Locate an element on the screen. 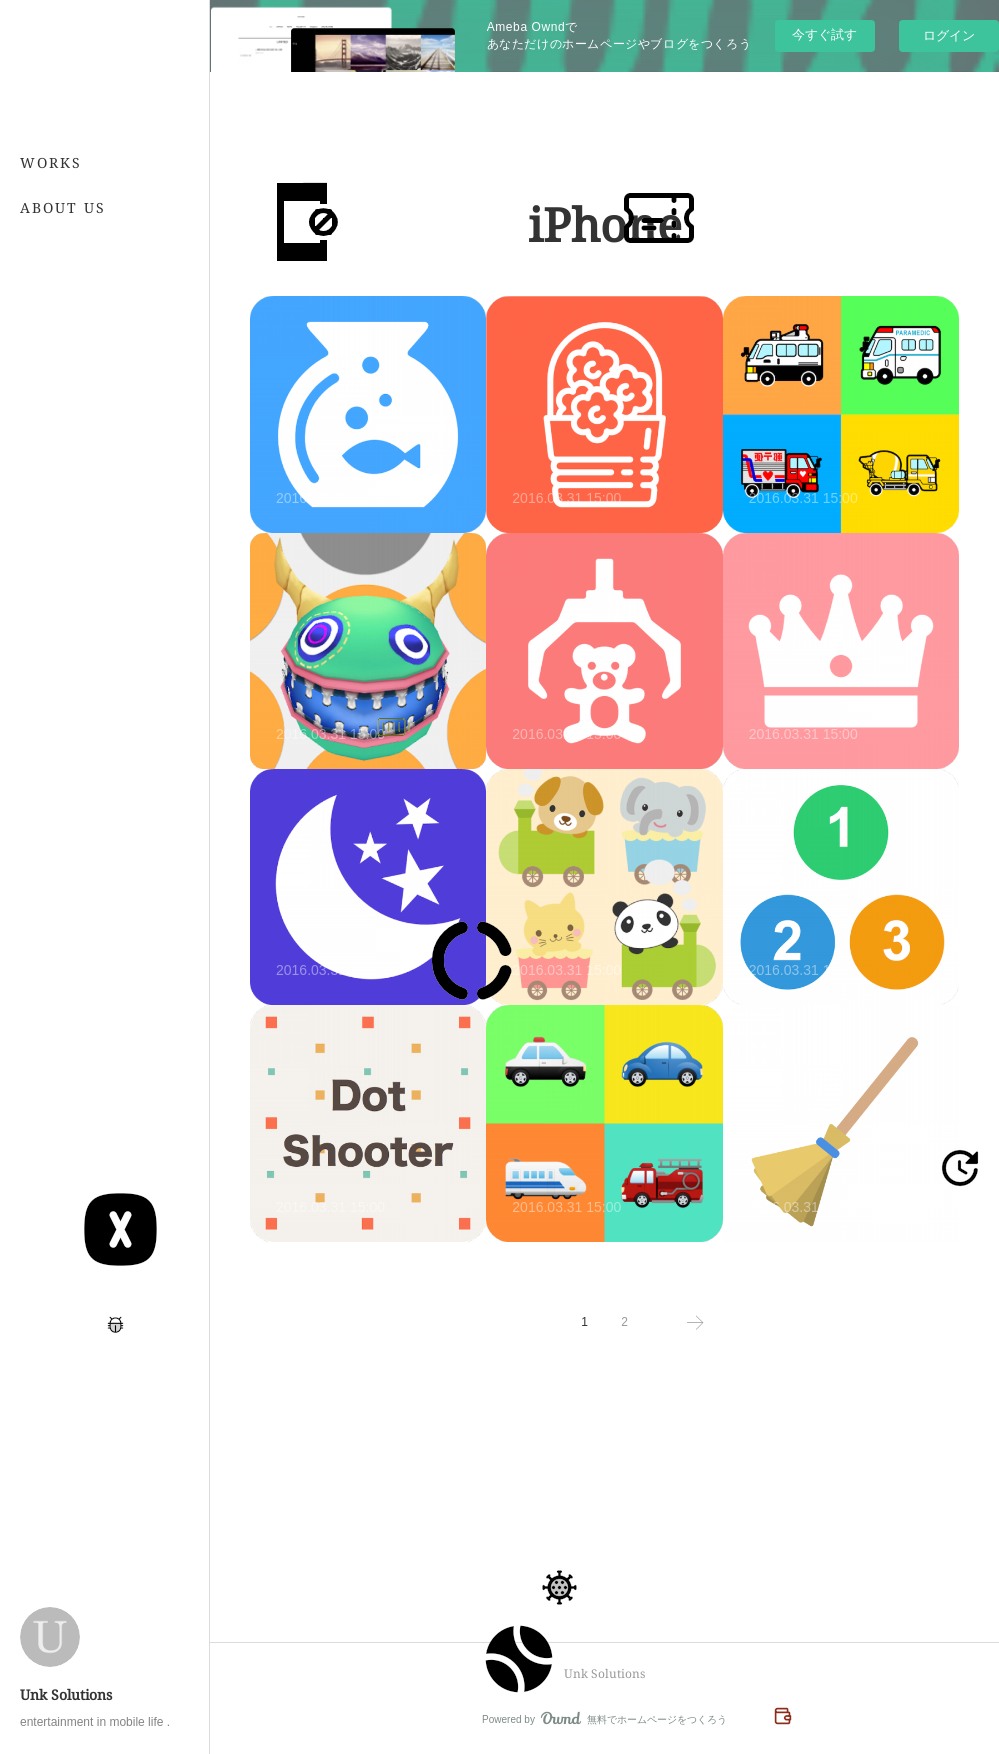  access tennis or sports-related features is located at coordinates (519, 1659).